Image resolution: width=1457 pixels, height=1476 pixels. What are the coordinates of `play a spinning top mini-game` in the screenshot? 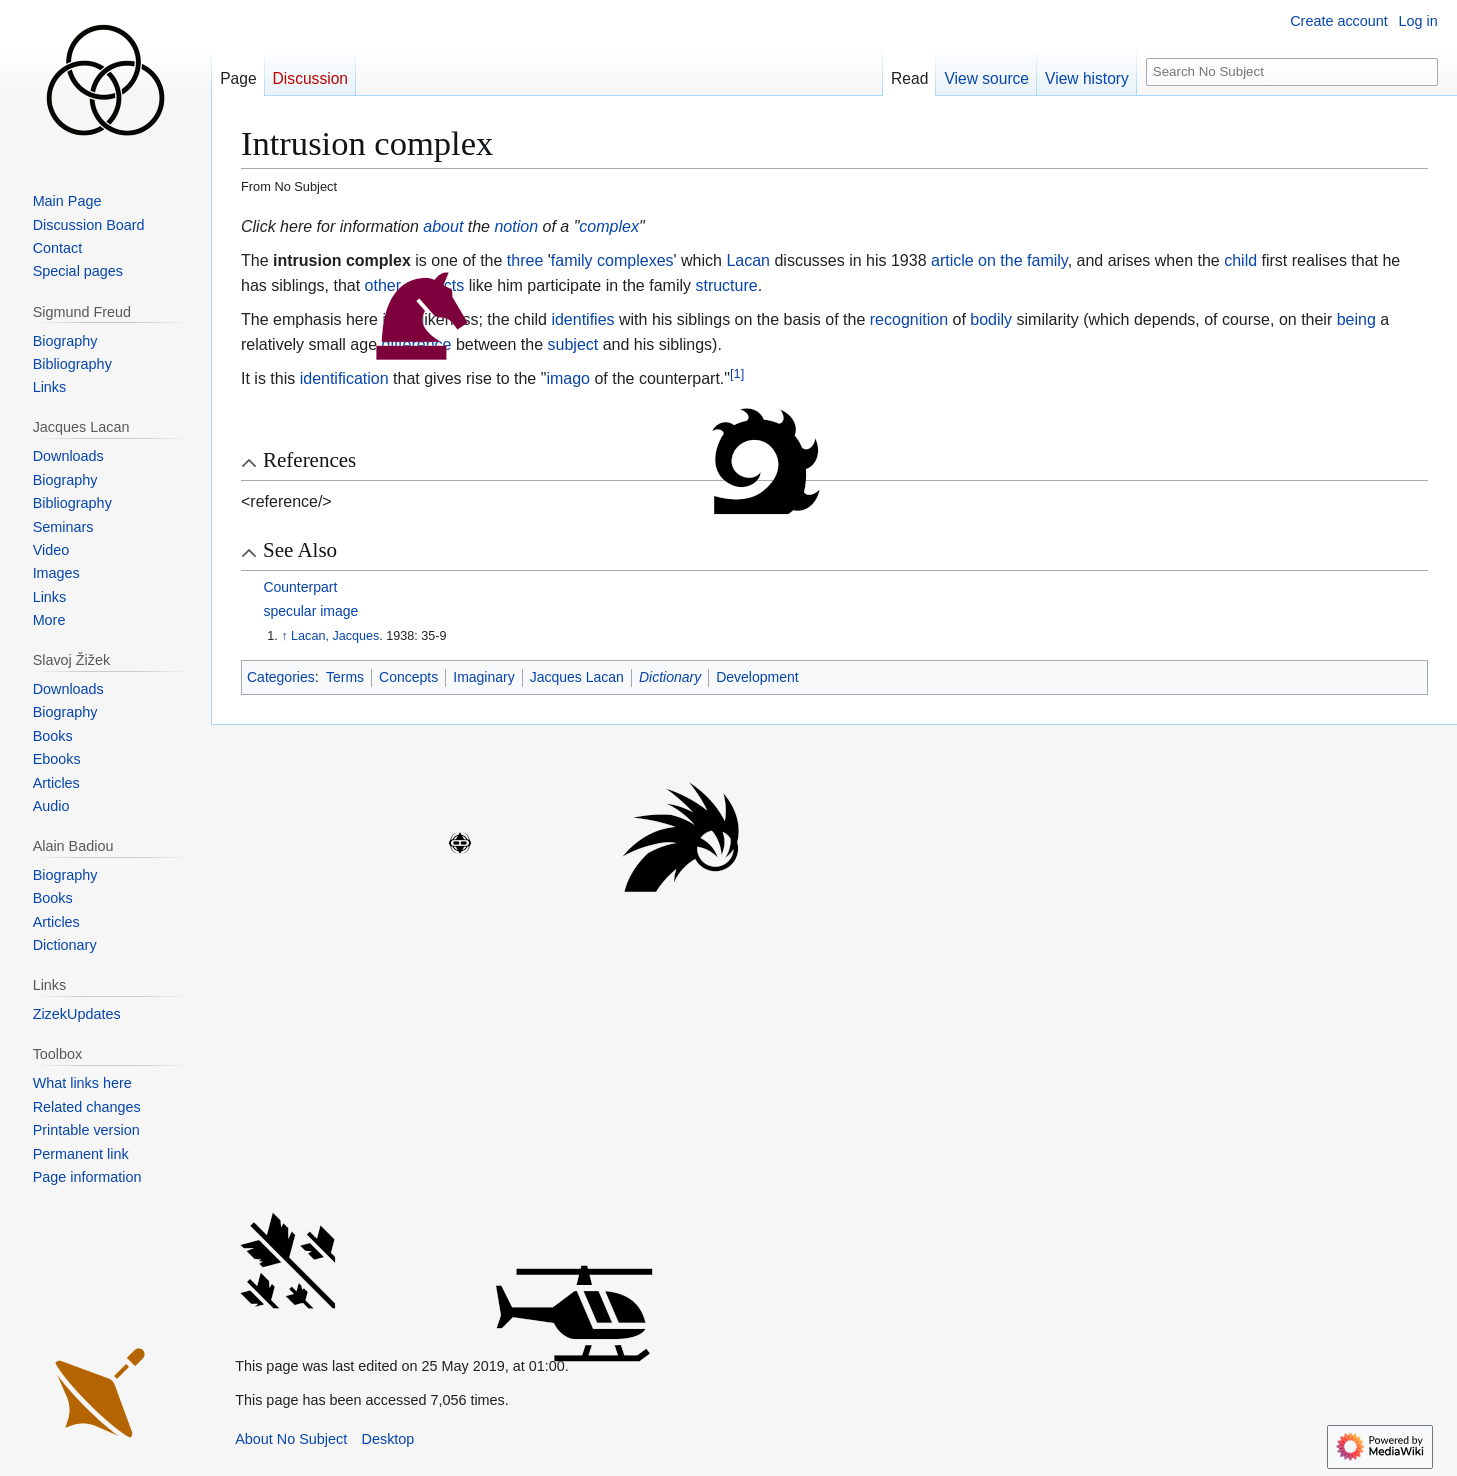 It's located at (100, 1393).